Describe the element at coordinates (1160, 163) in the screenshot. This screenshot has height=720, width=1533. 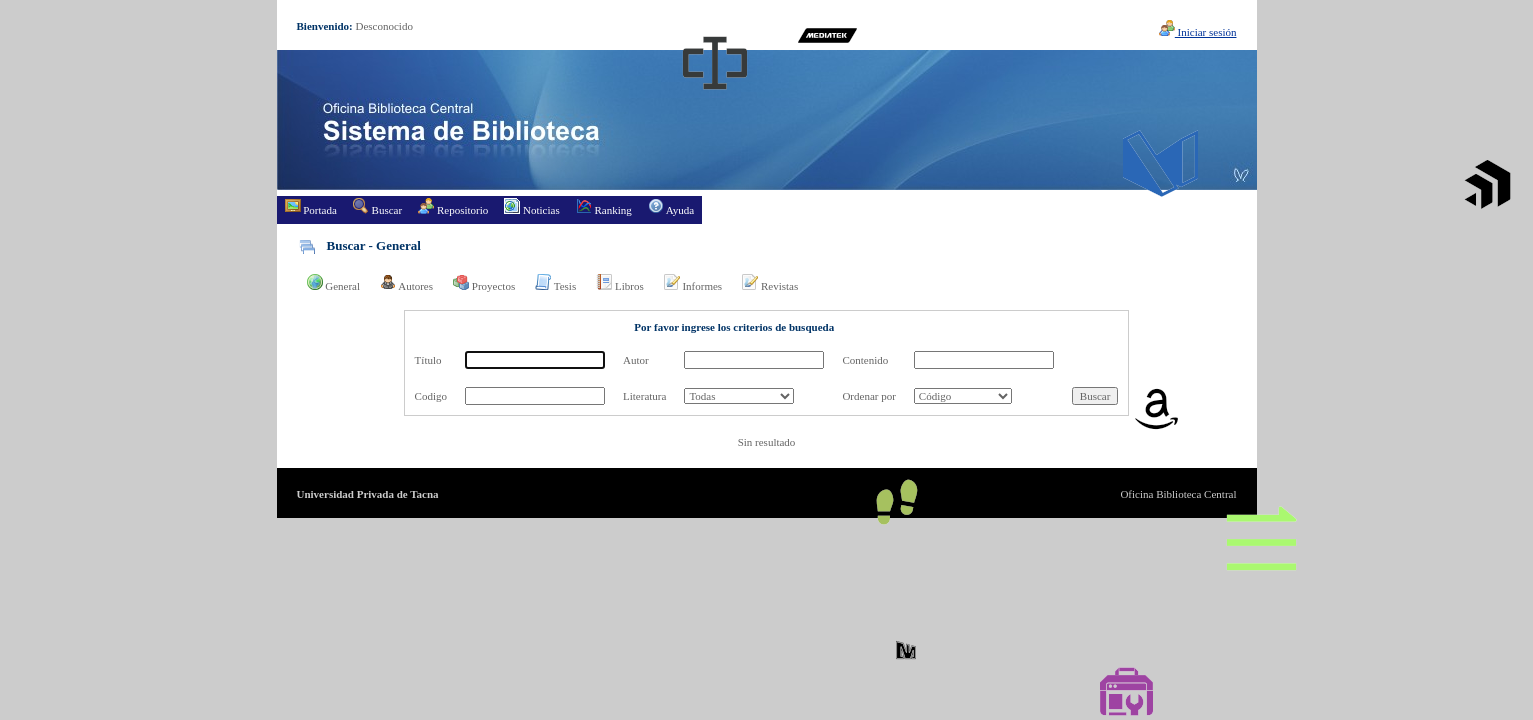
I see `visit Material for MkDocs documentation` at that location.